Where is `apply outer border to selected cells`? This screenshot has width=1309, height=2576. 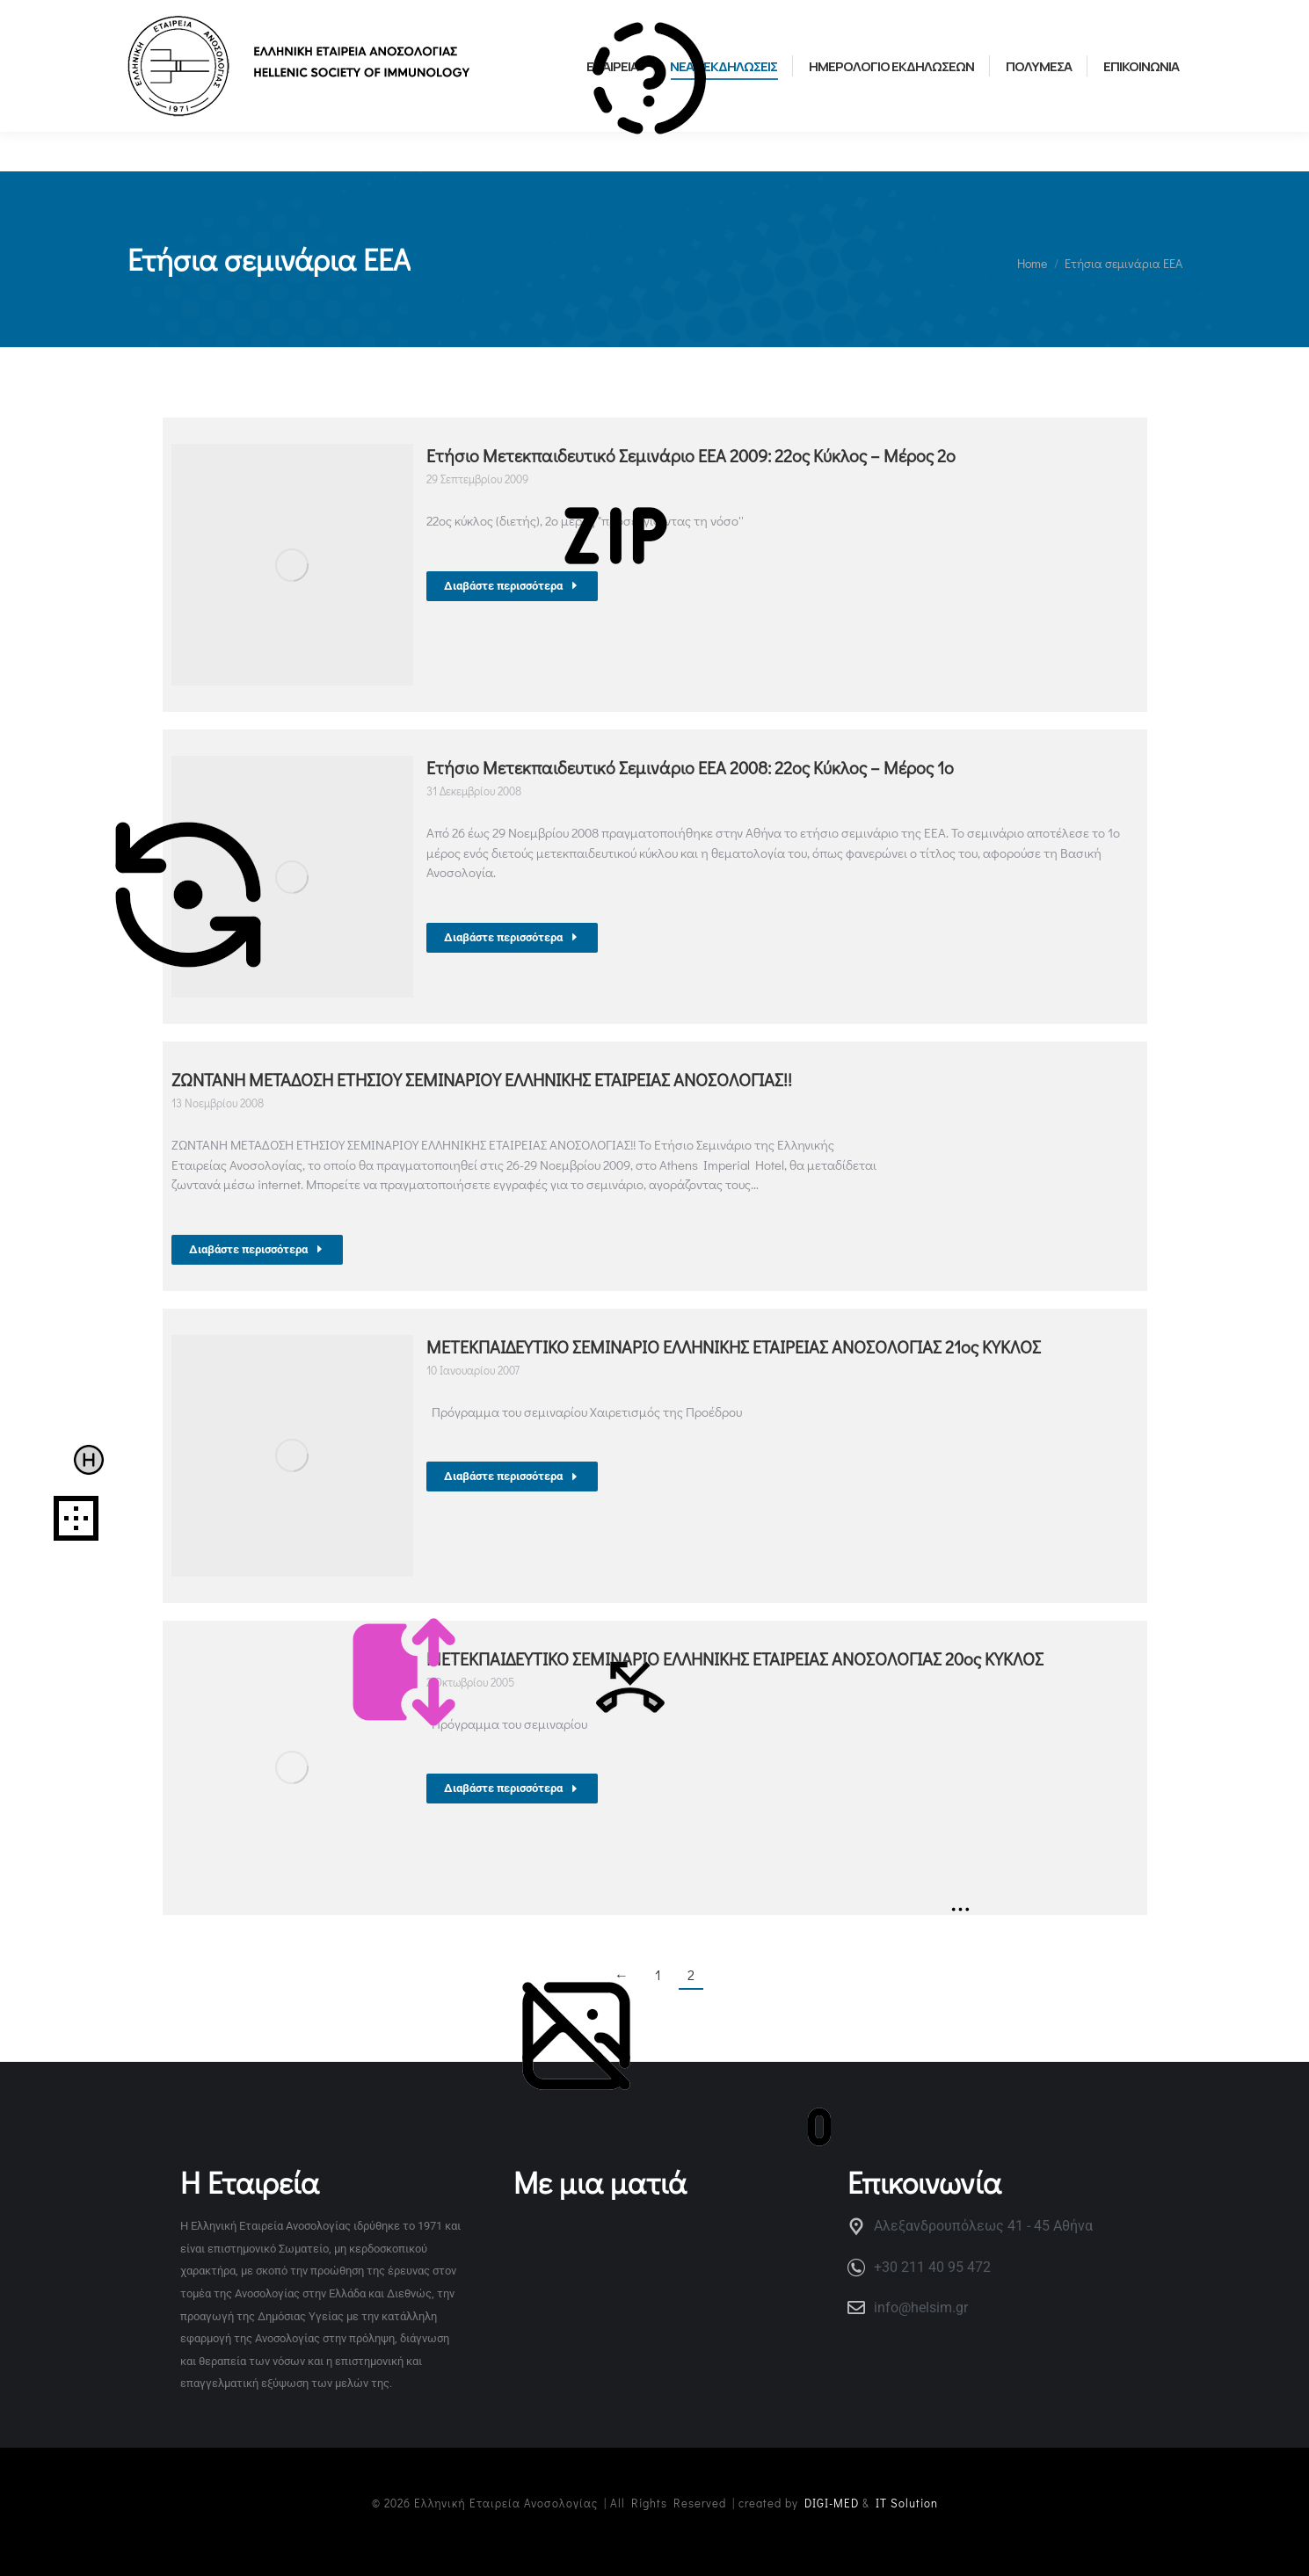 apply outer border to selected cells is located at coordinates (76, 1518).